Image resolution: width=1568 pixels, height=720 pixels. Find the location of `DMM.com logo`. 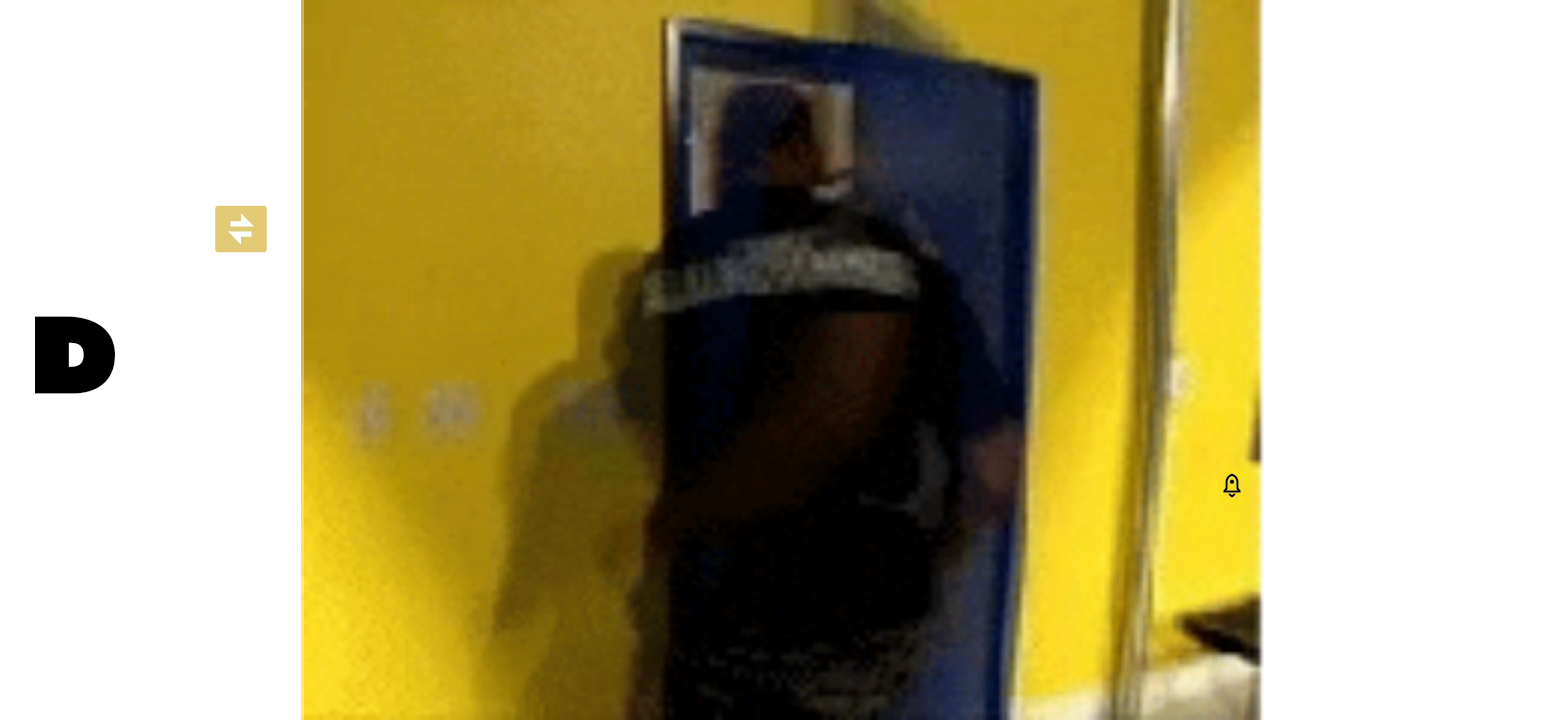

DMM.com logo is located at coordinates (75, 355).